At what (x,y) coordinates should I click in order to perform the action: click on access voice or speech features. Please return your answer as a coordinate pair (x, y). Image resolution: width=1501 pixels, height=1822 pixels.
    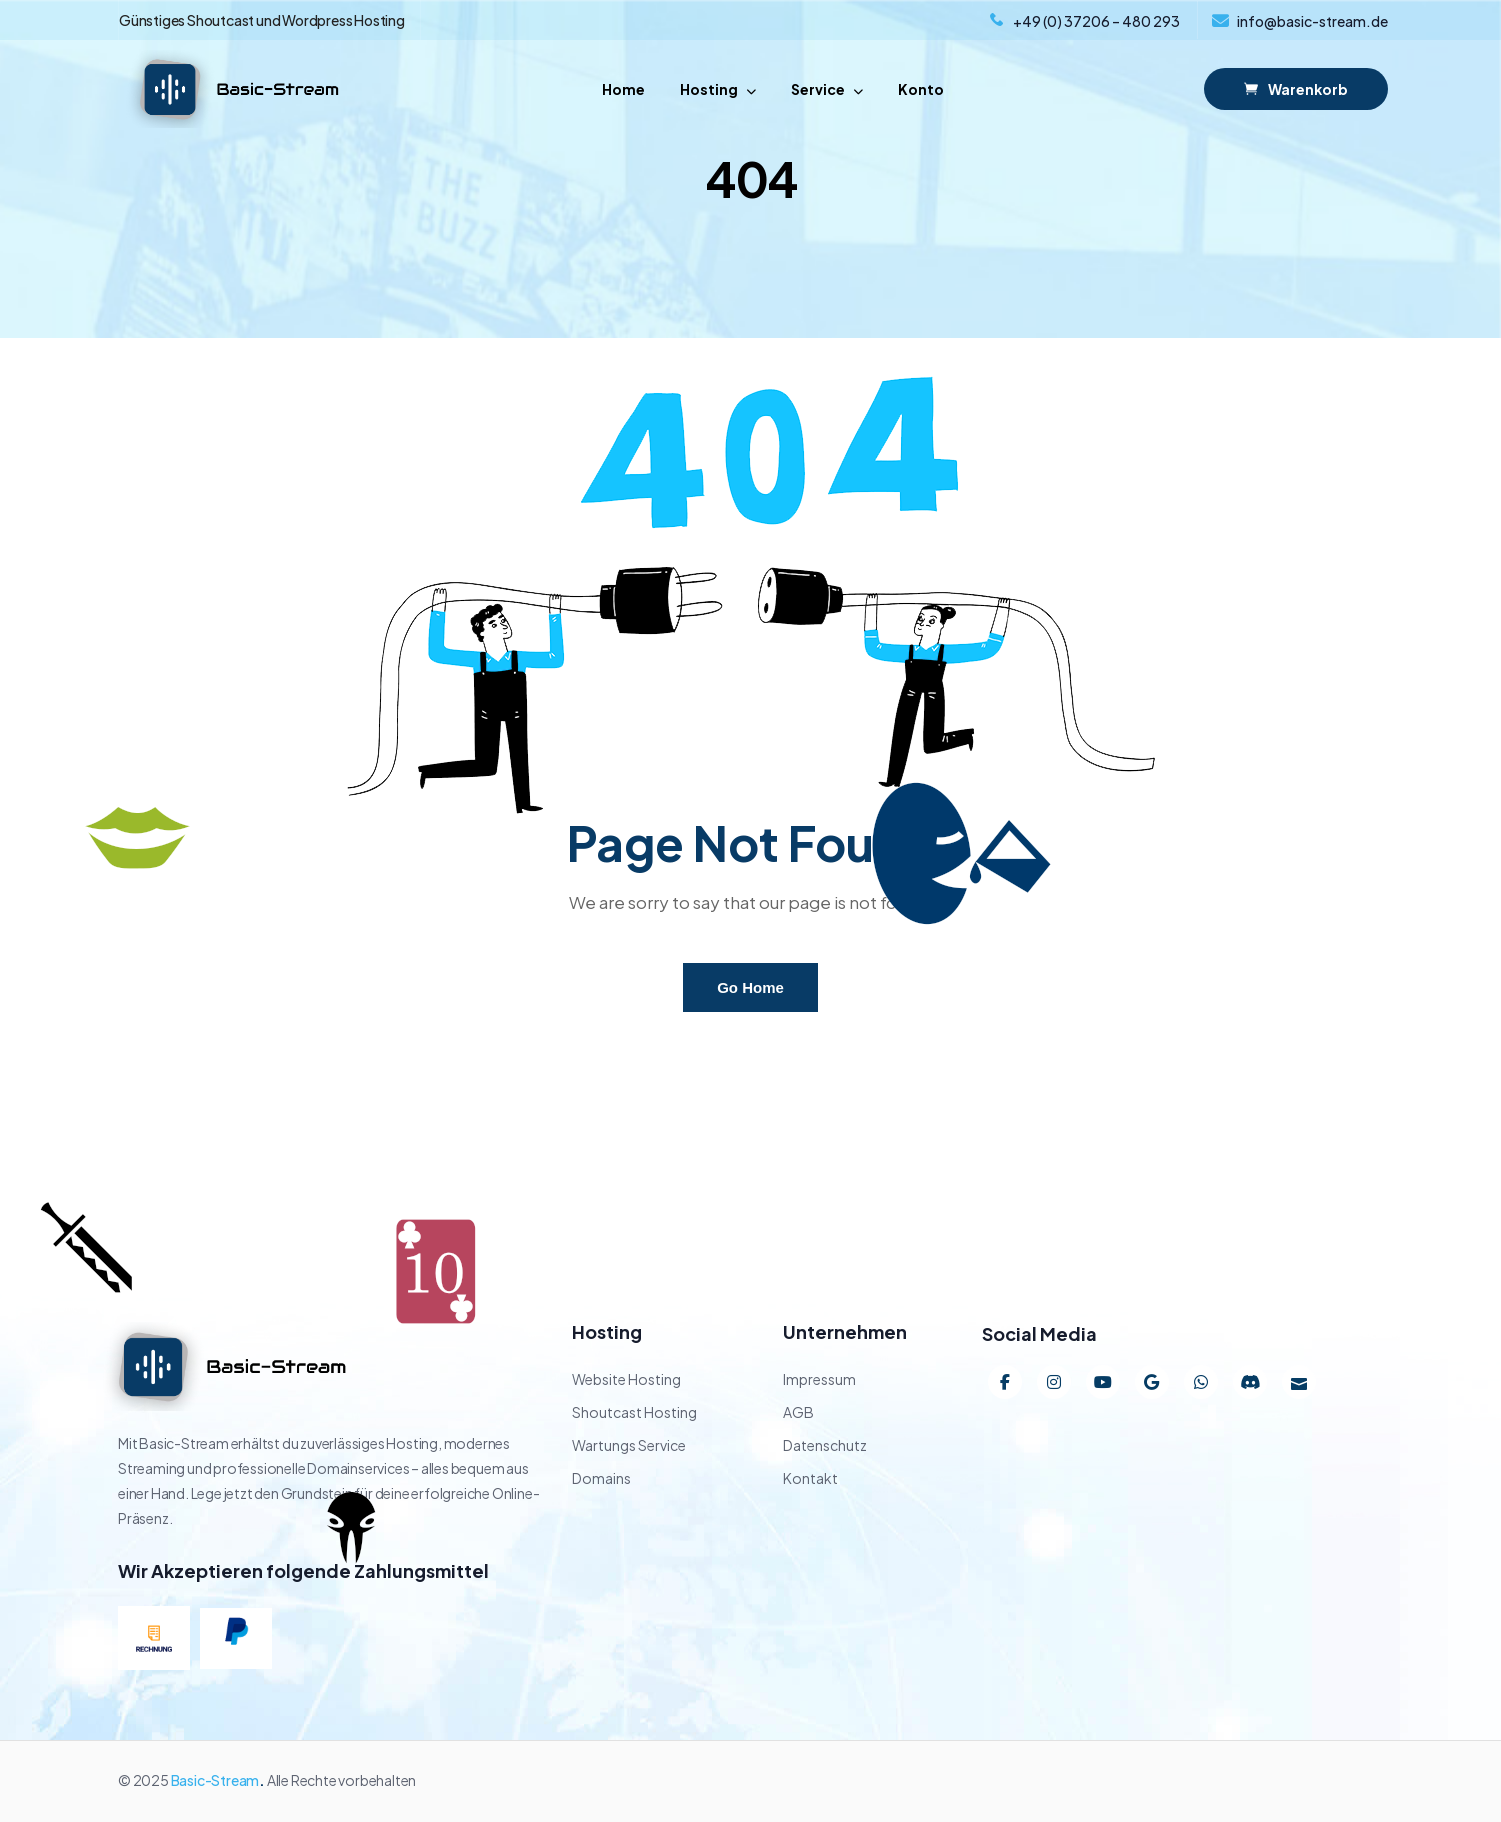
    Looking at the image, I should click on (138, 839).